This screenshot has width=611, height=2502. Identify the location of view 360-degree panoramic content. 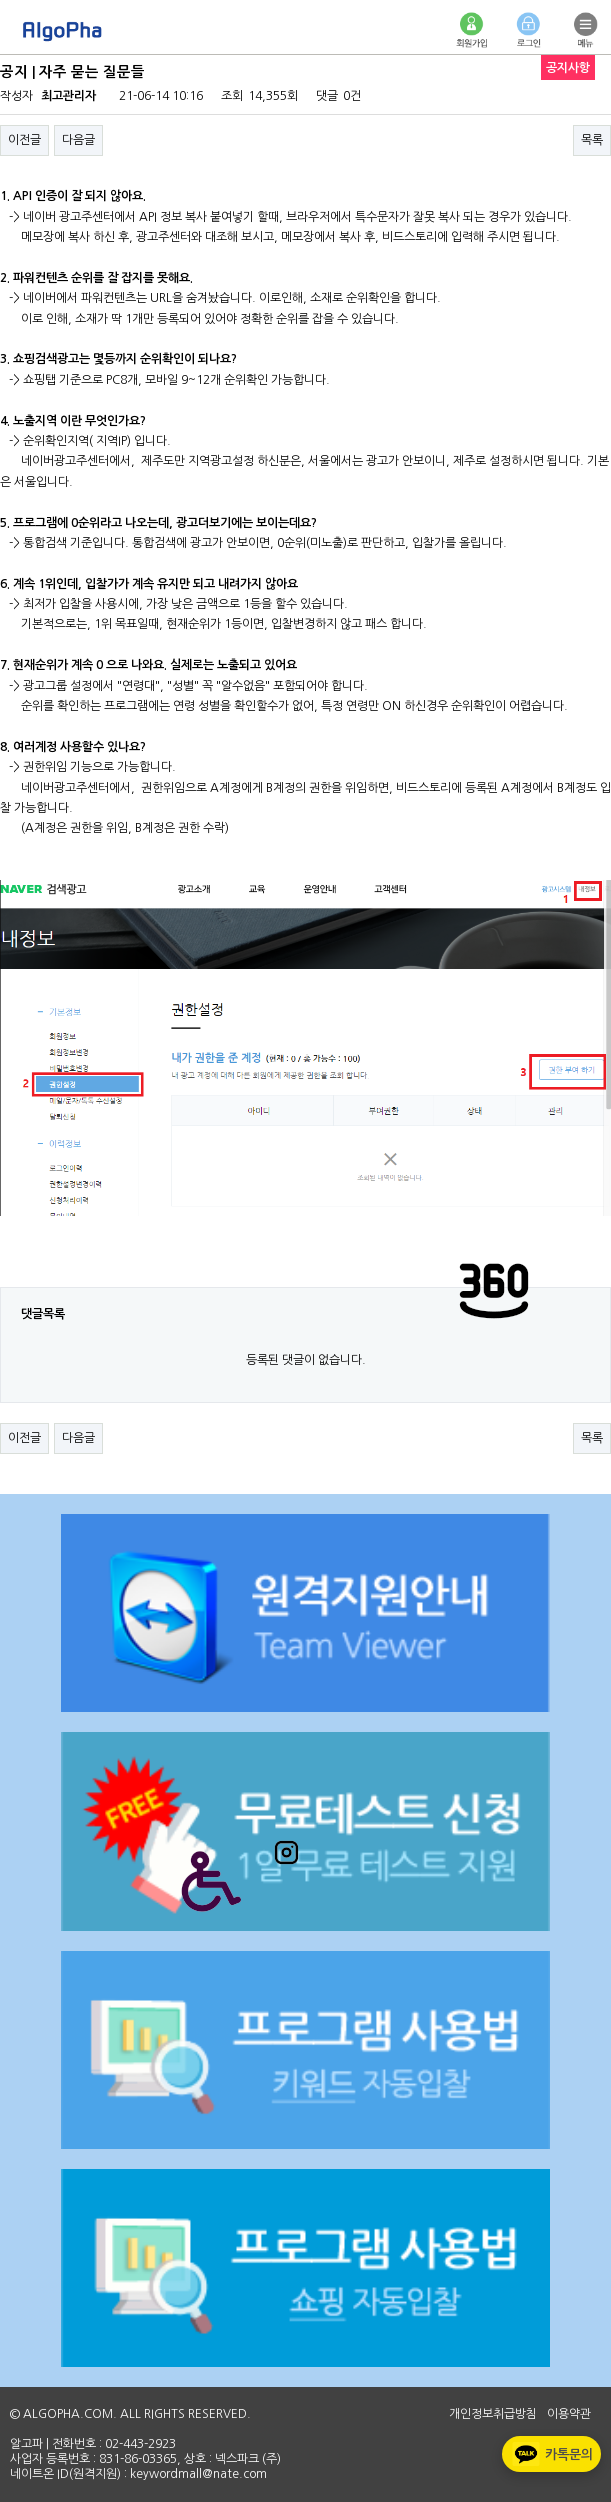
(494, 1291).